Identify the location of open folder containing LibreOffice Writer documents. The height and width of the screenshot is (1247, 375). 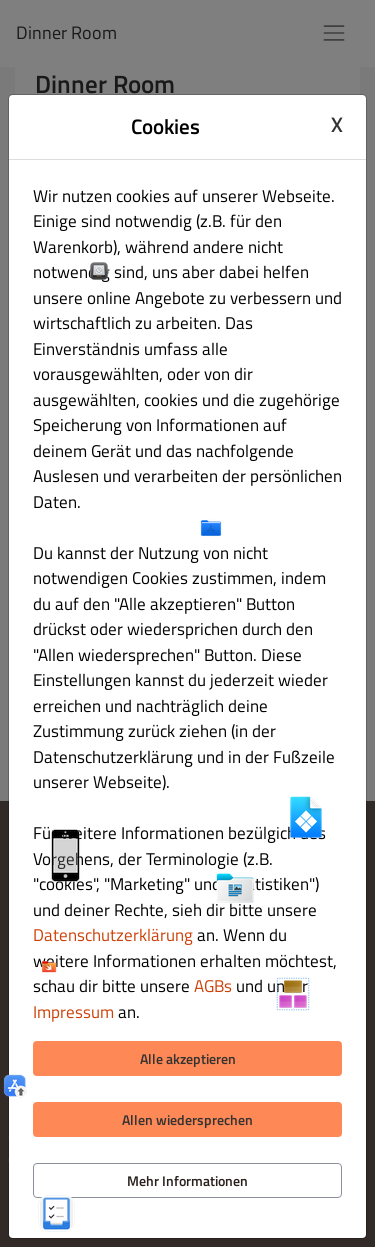
(235, 889).